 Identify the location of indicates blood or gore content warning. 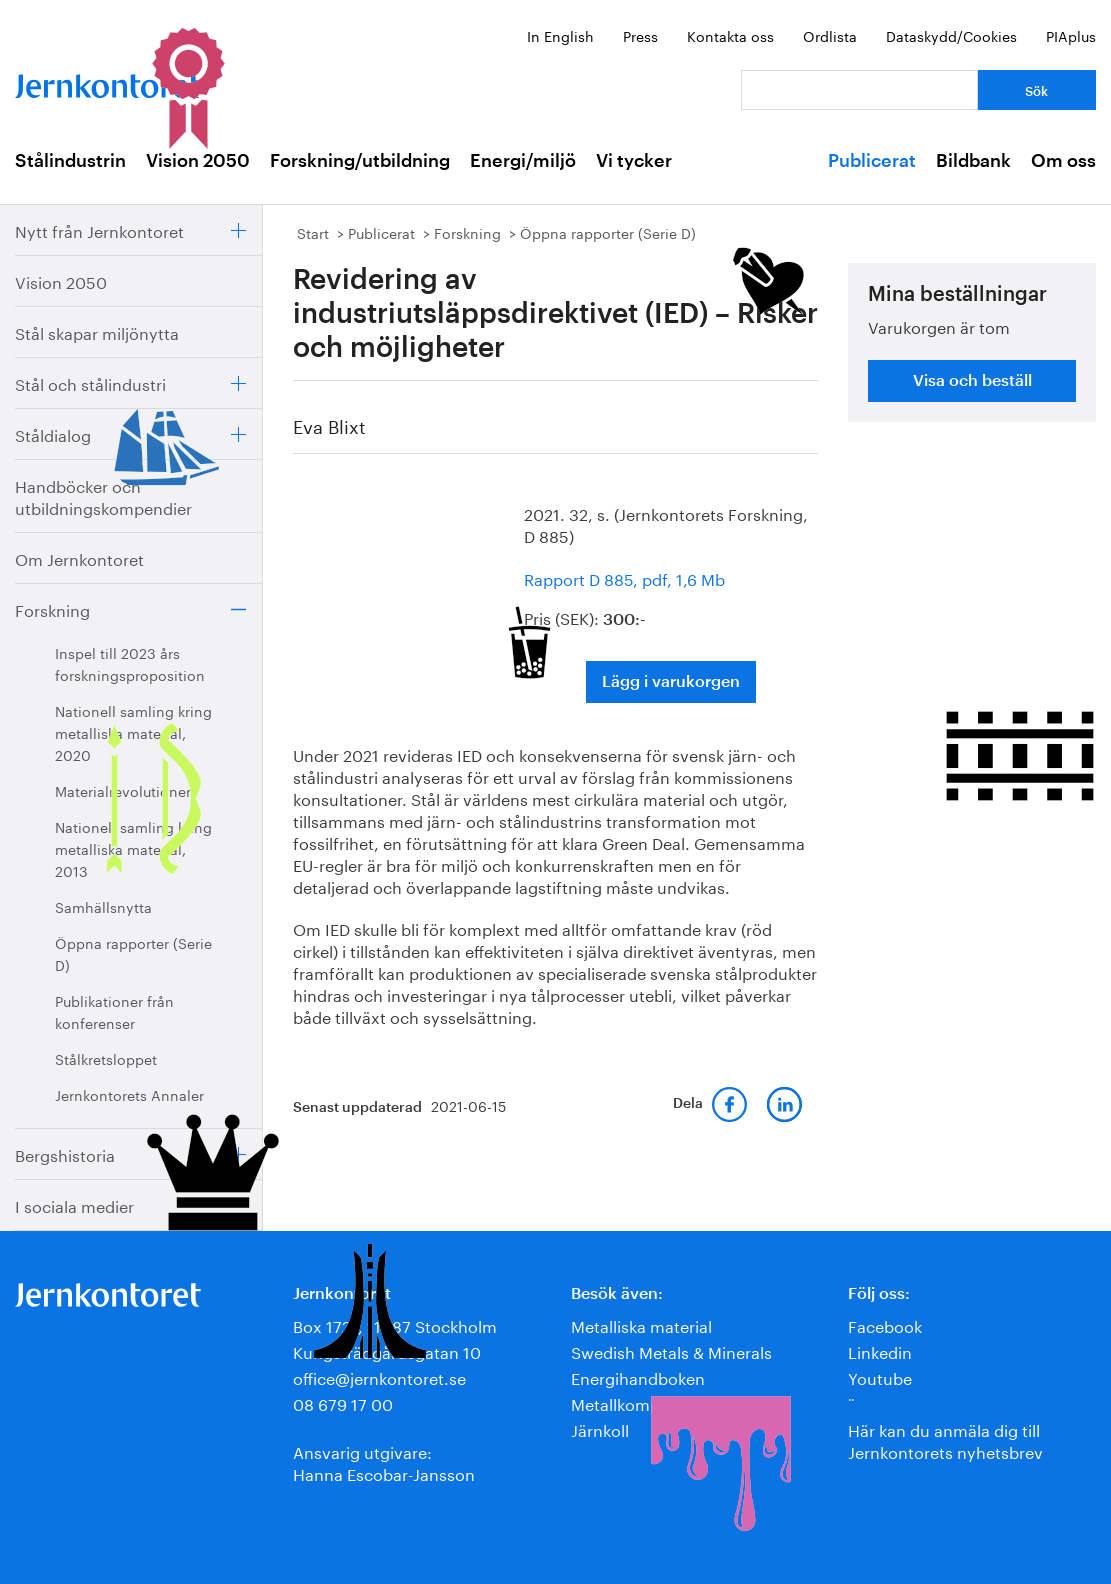
(721, 1466).